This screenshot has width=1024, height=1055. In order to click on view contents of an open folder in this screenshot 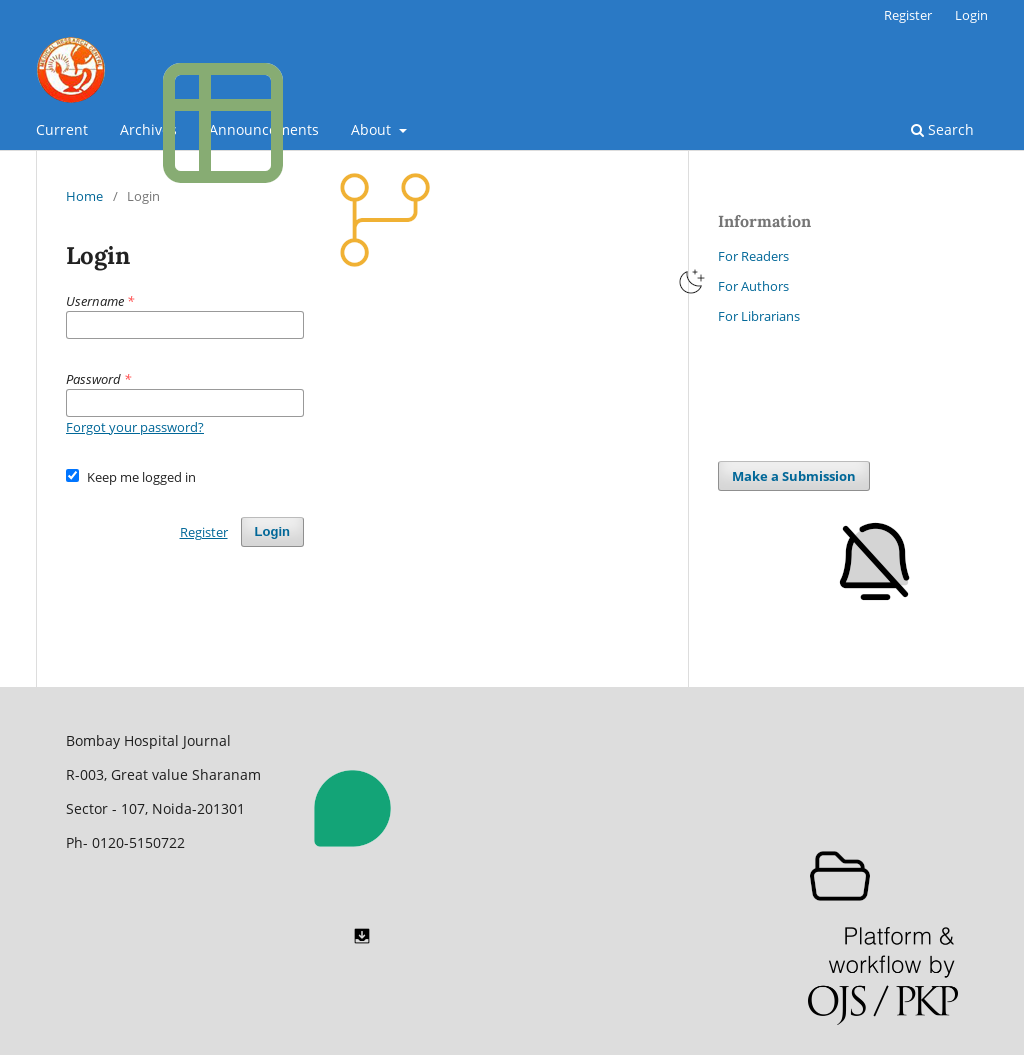, I will do `click(840, 876)`.